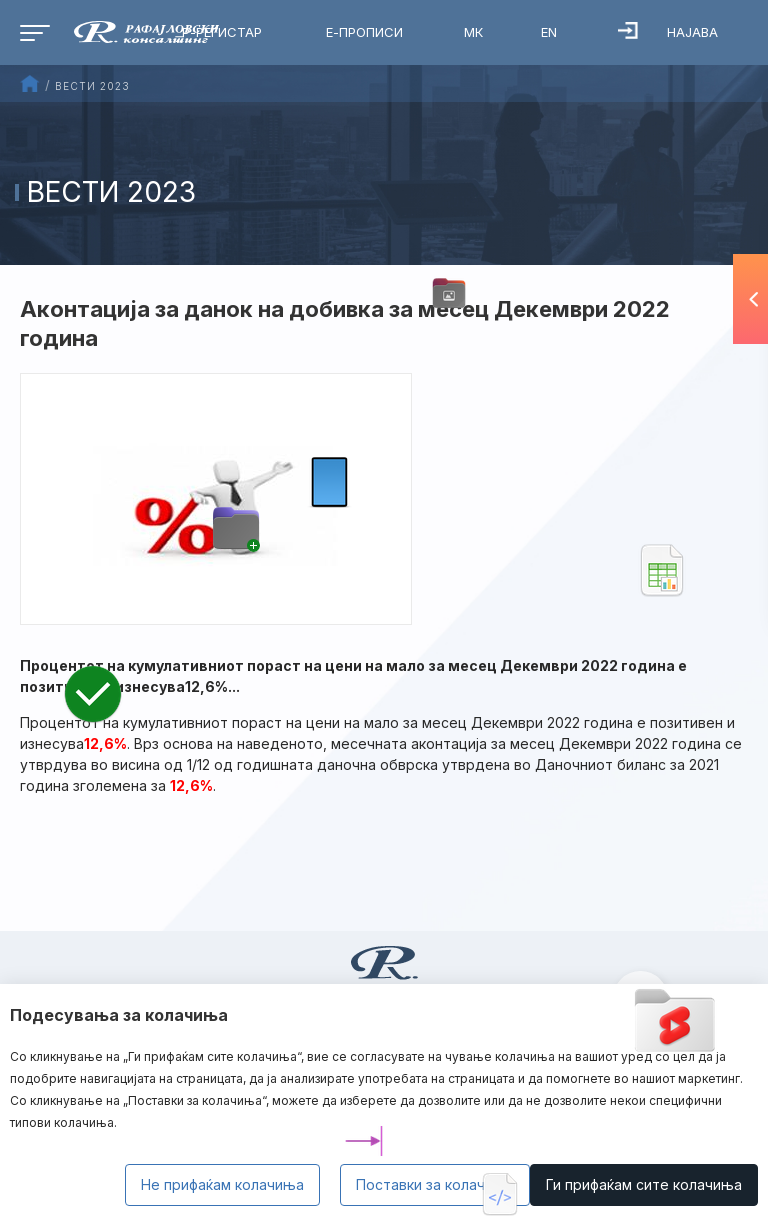 This screenshot has height=1226, width=768. I want to click on create a new folder, so click(236, 528).